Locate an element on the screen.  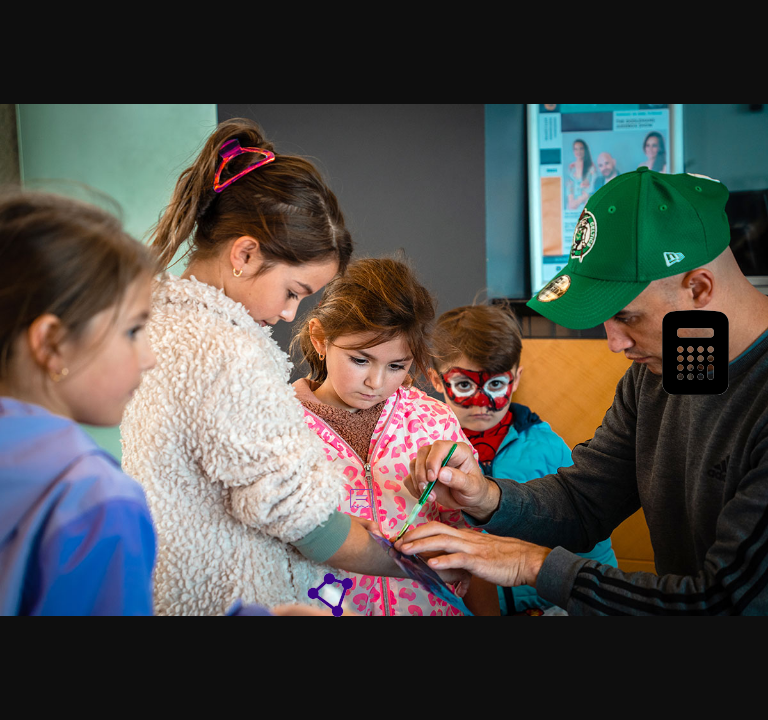
create a polygon or shape is located at coordinates (331, 595).